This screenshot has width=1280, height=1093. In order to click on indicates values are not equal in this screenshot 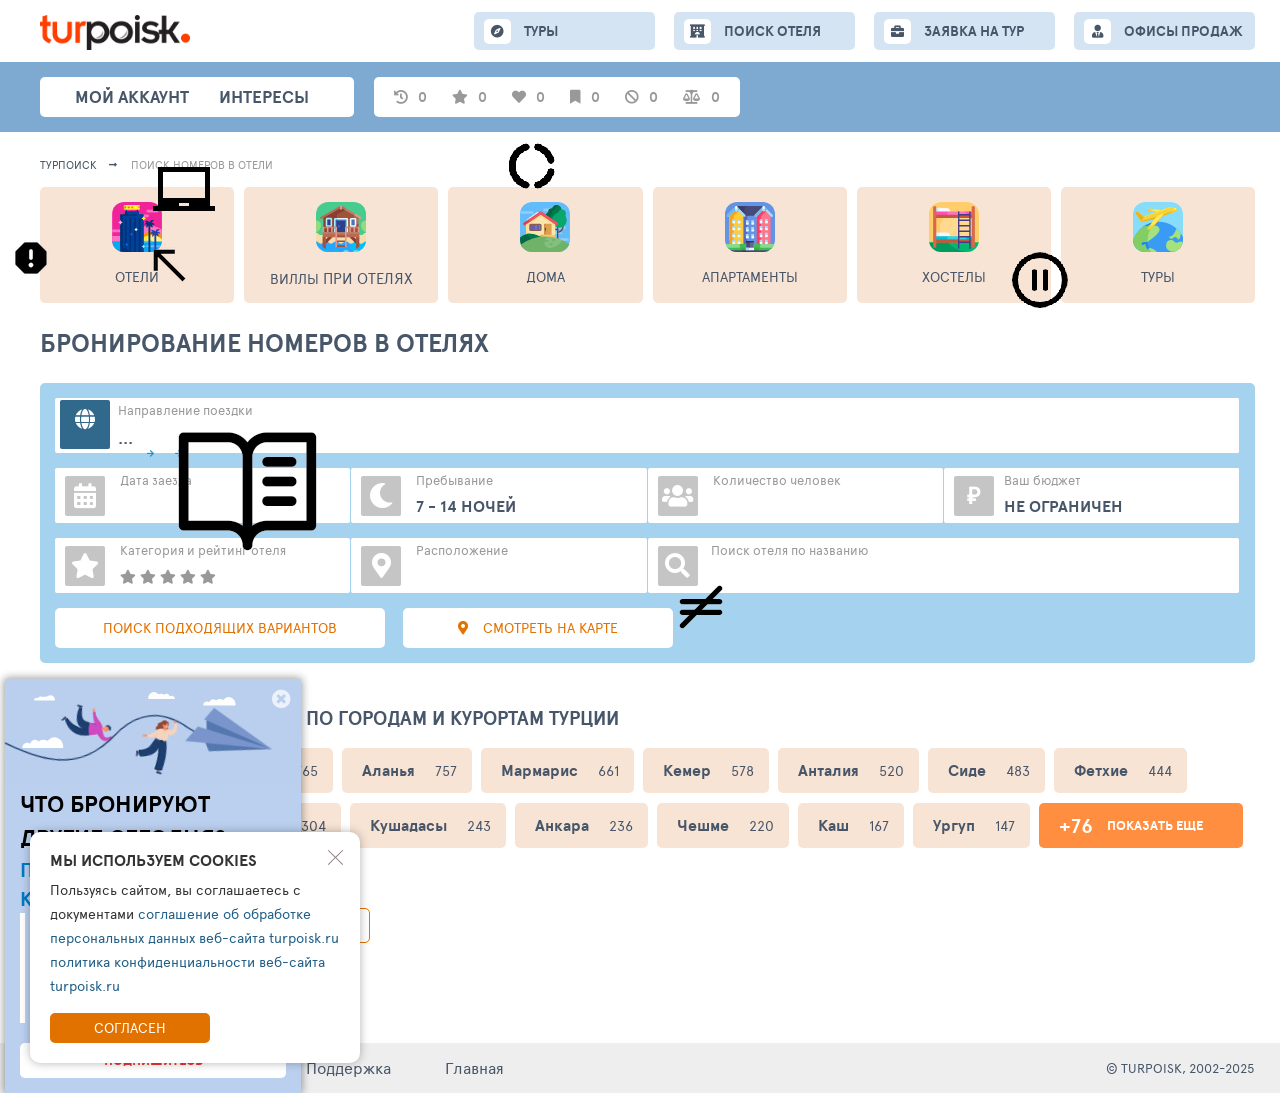, I will do `click(701, 607)`.